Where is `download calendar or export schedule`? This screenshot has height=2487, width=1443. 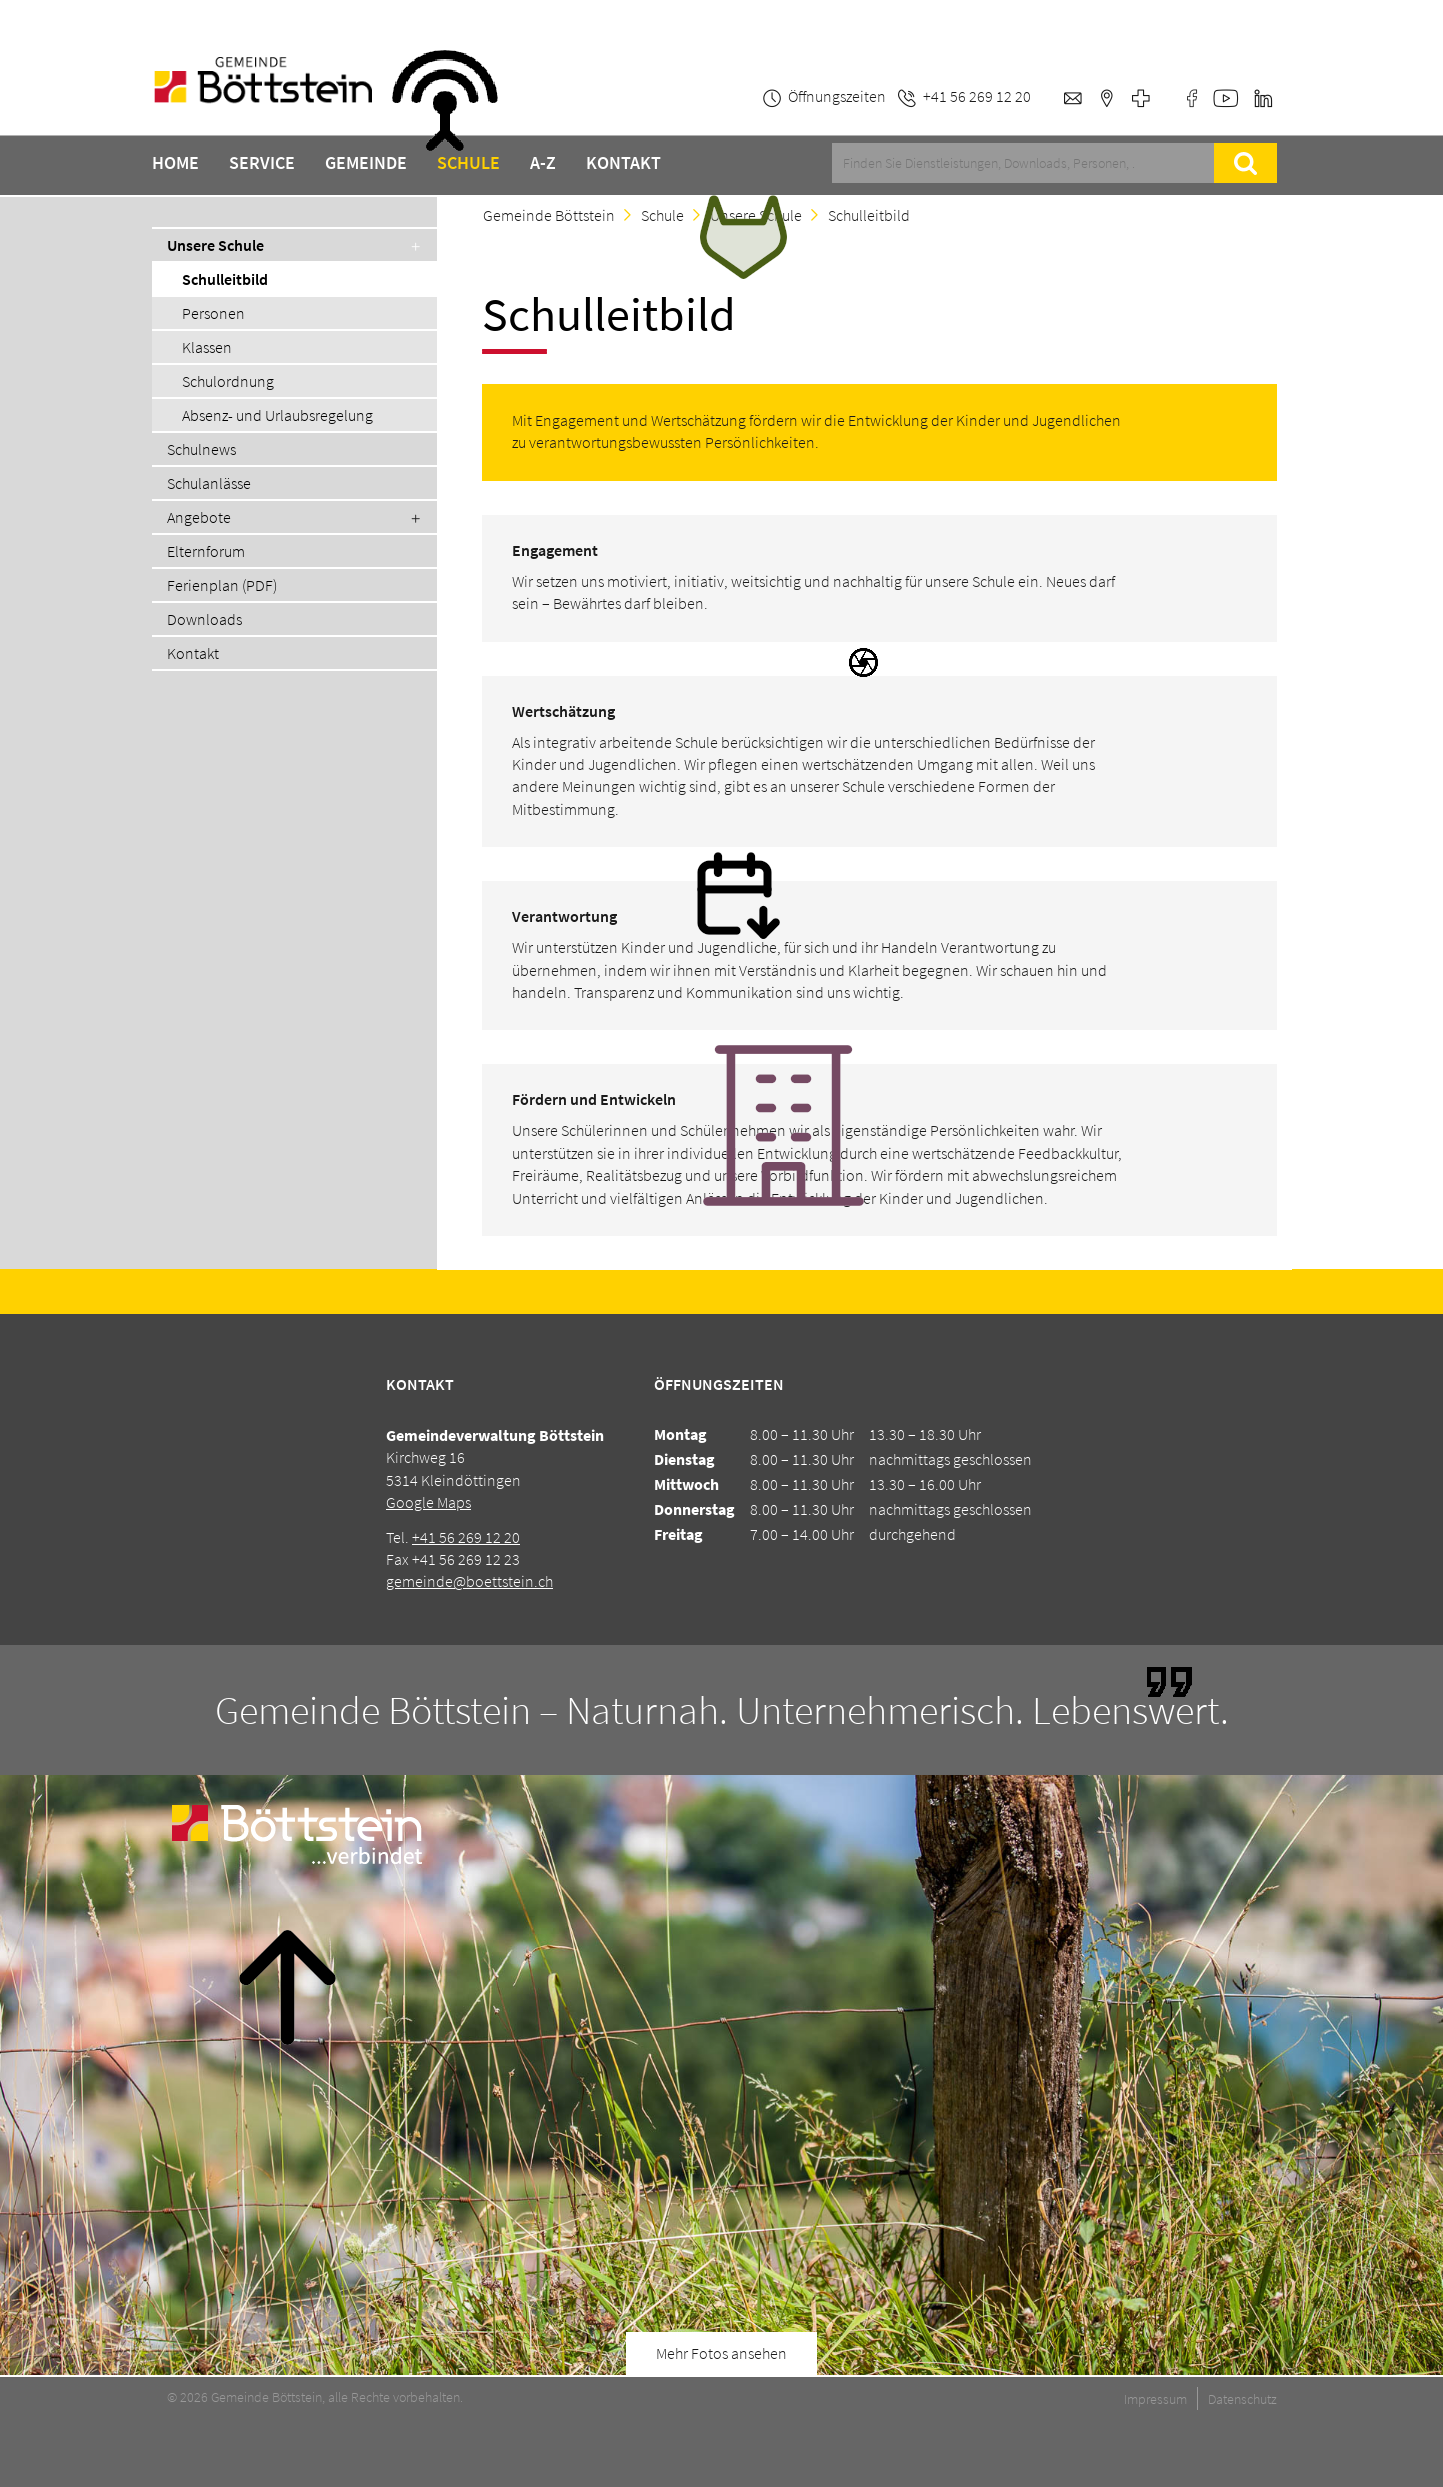
download calendar or export schedule is located at coordinates (734, 893).